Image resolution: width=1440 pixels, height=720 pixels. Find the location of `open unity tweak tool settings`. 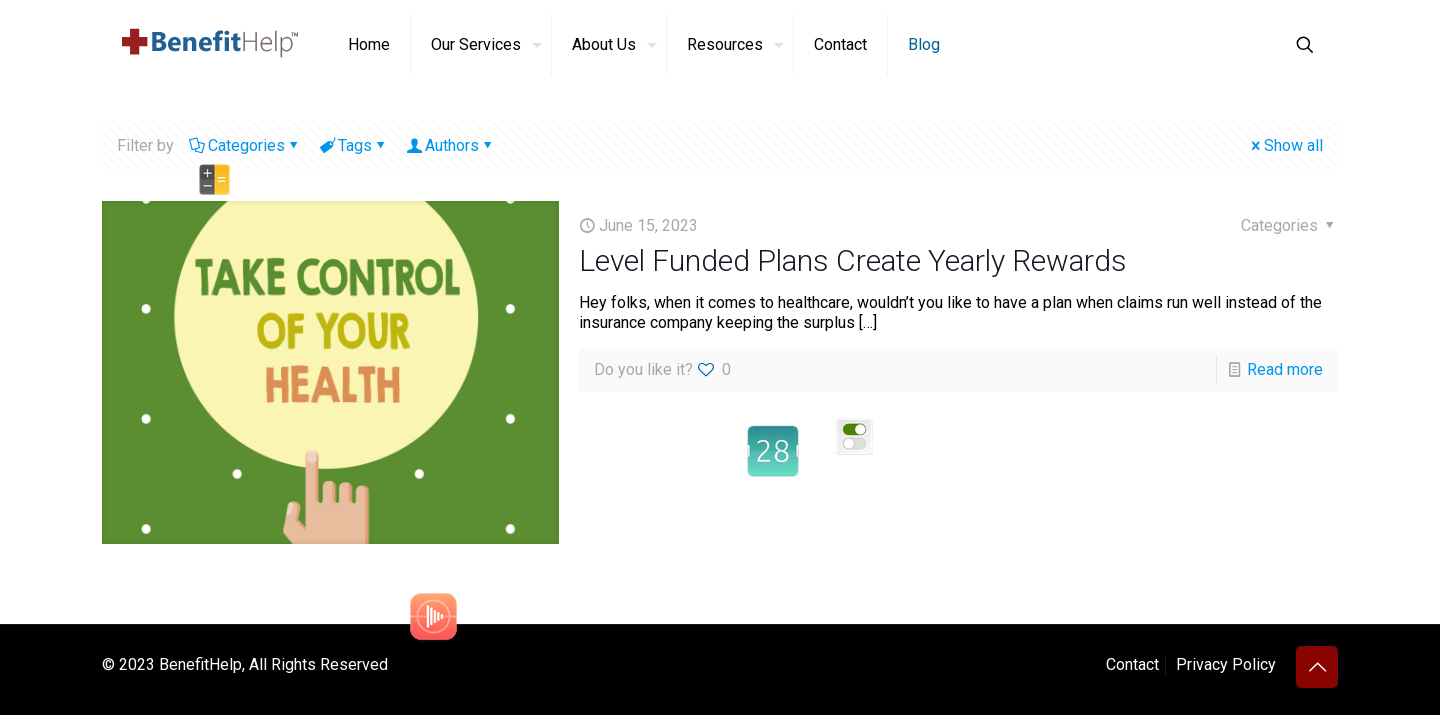

open unity tweak tool settings is located at coordinates (854, 436).